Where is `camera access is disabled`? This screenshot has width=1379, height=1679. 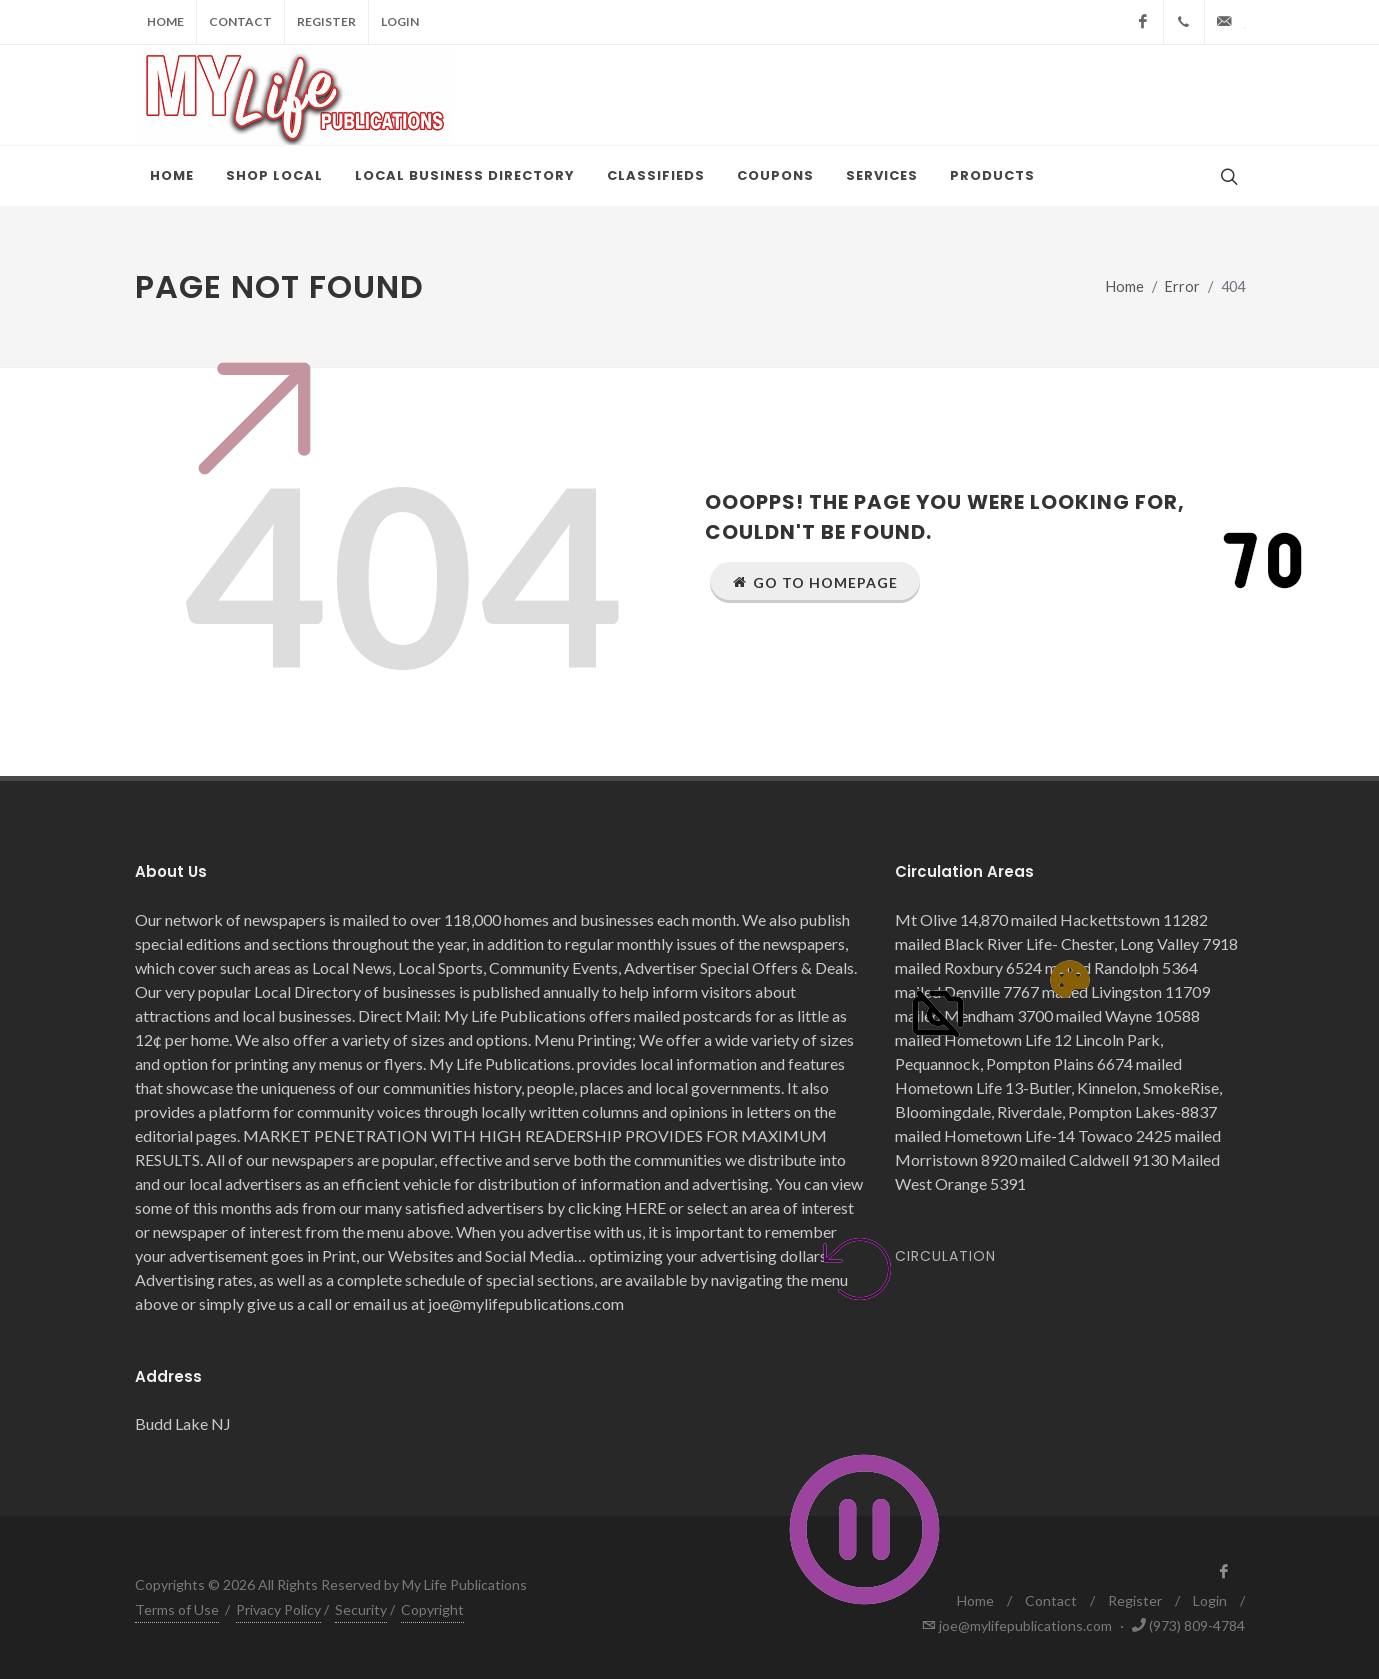
camera access is disabled is located at coordinates (938, 1014).